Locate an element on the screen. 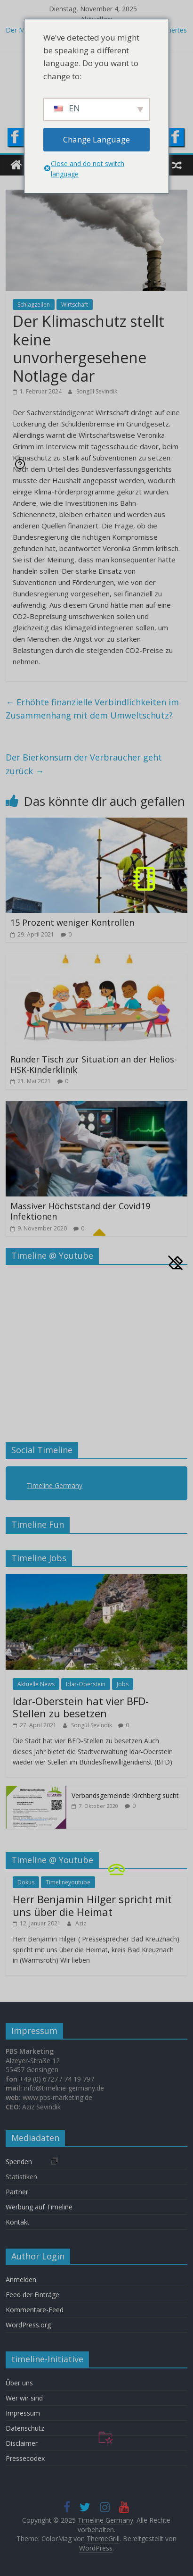 Image resolution: width=193 pixels, height=2576 pixels. access help or support information is located at coordinates (20, 464).